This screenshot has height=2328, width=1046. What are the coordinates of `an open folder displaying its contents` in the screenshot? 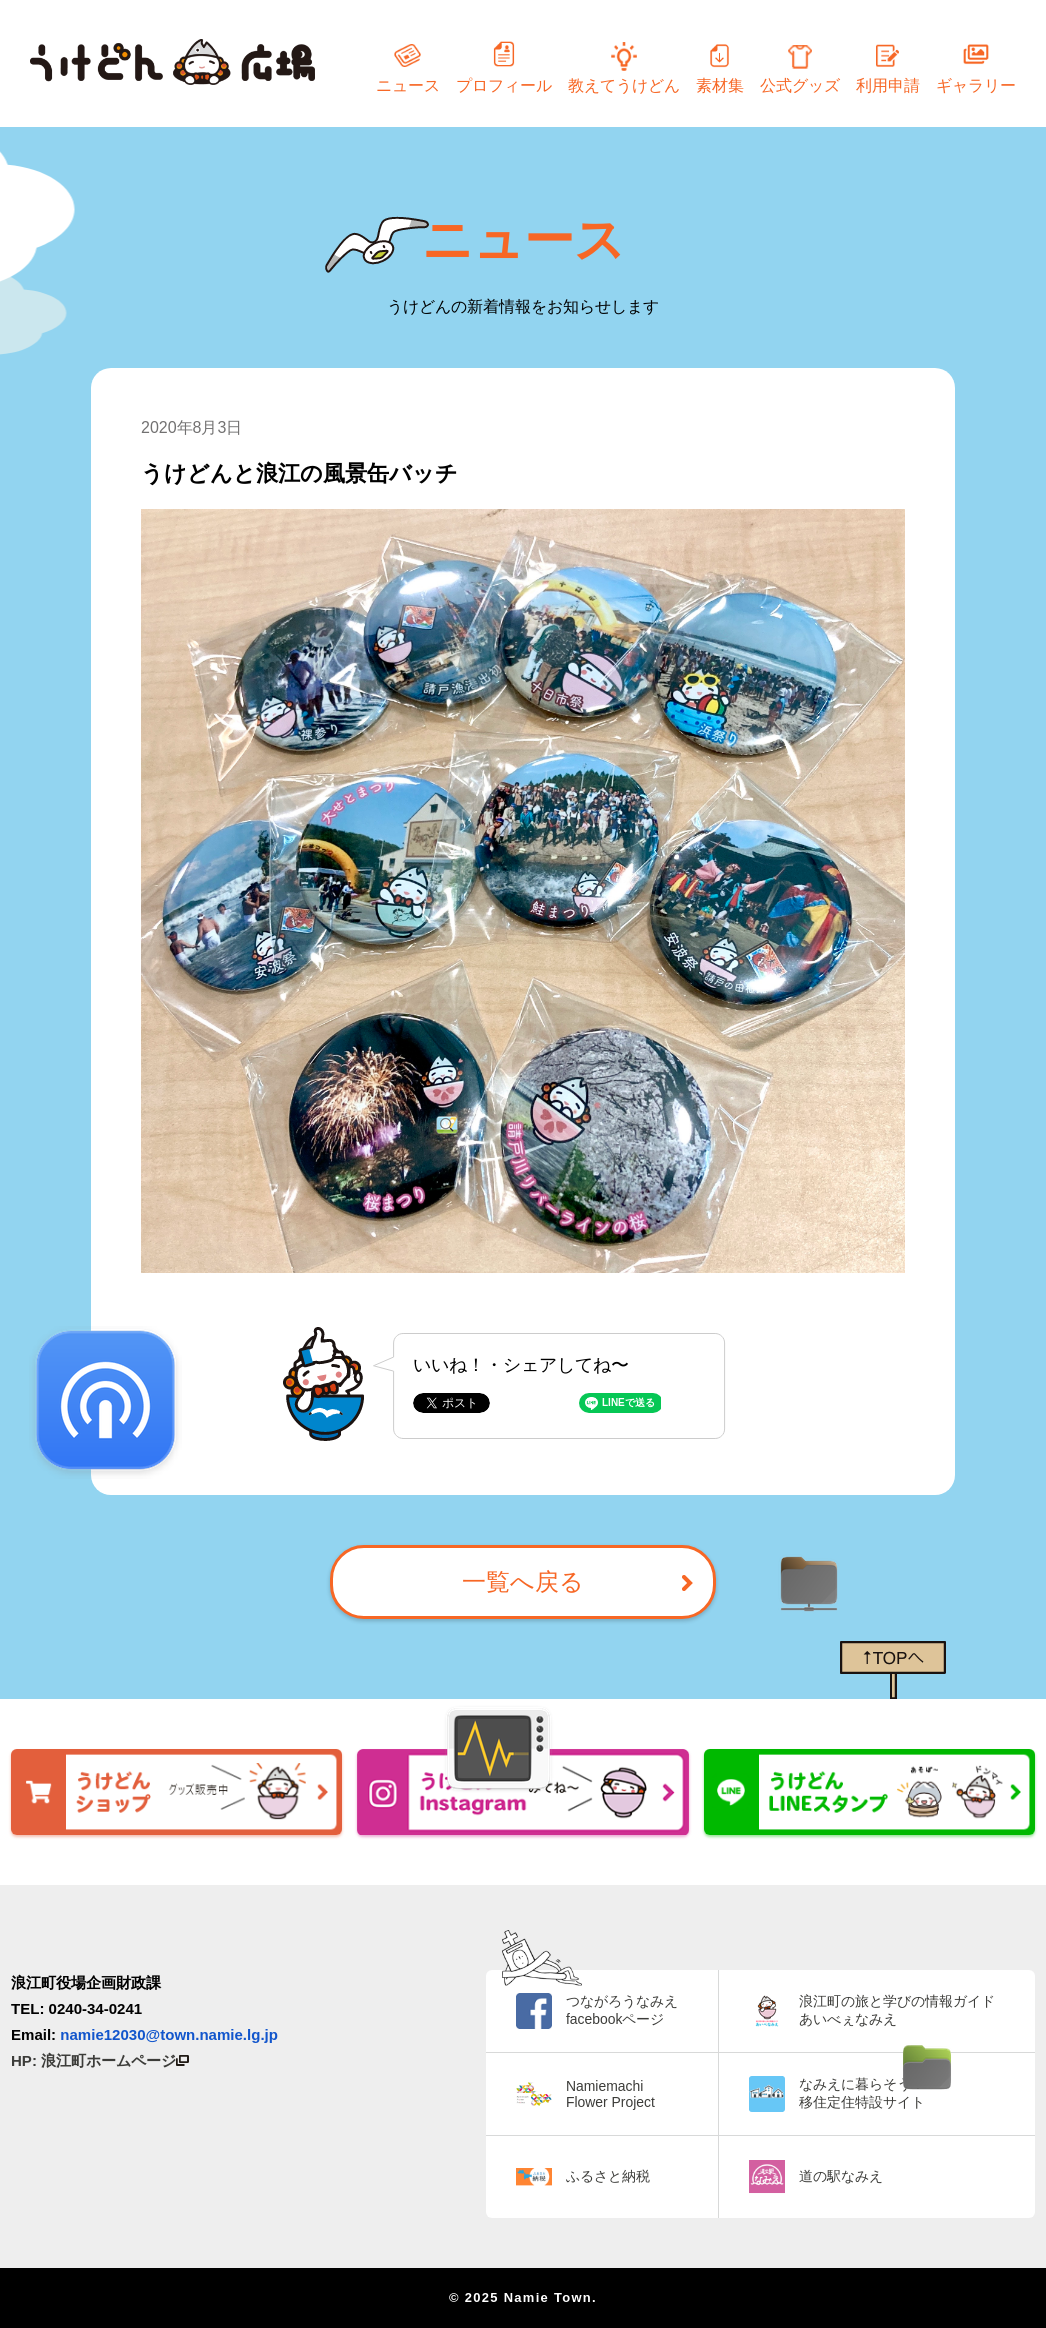 It's located at (927, 2067).